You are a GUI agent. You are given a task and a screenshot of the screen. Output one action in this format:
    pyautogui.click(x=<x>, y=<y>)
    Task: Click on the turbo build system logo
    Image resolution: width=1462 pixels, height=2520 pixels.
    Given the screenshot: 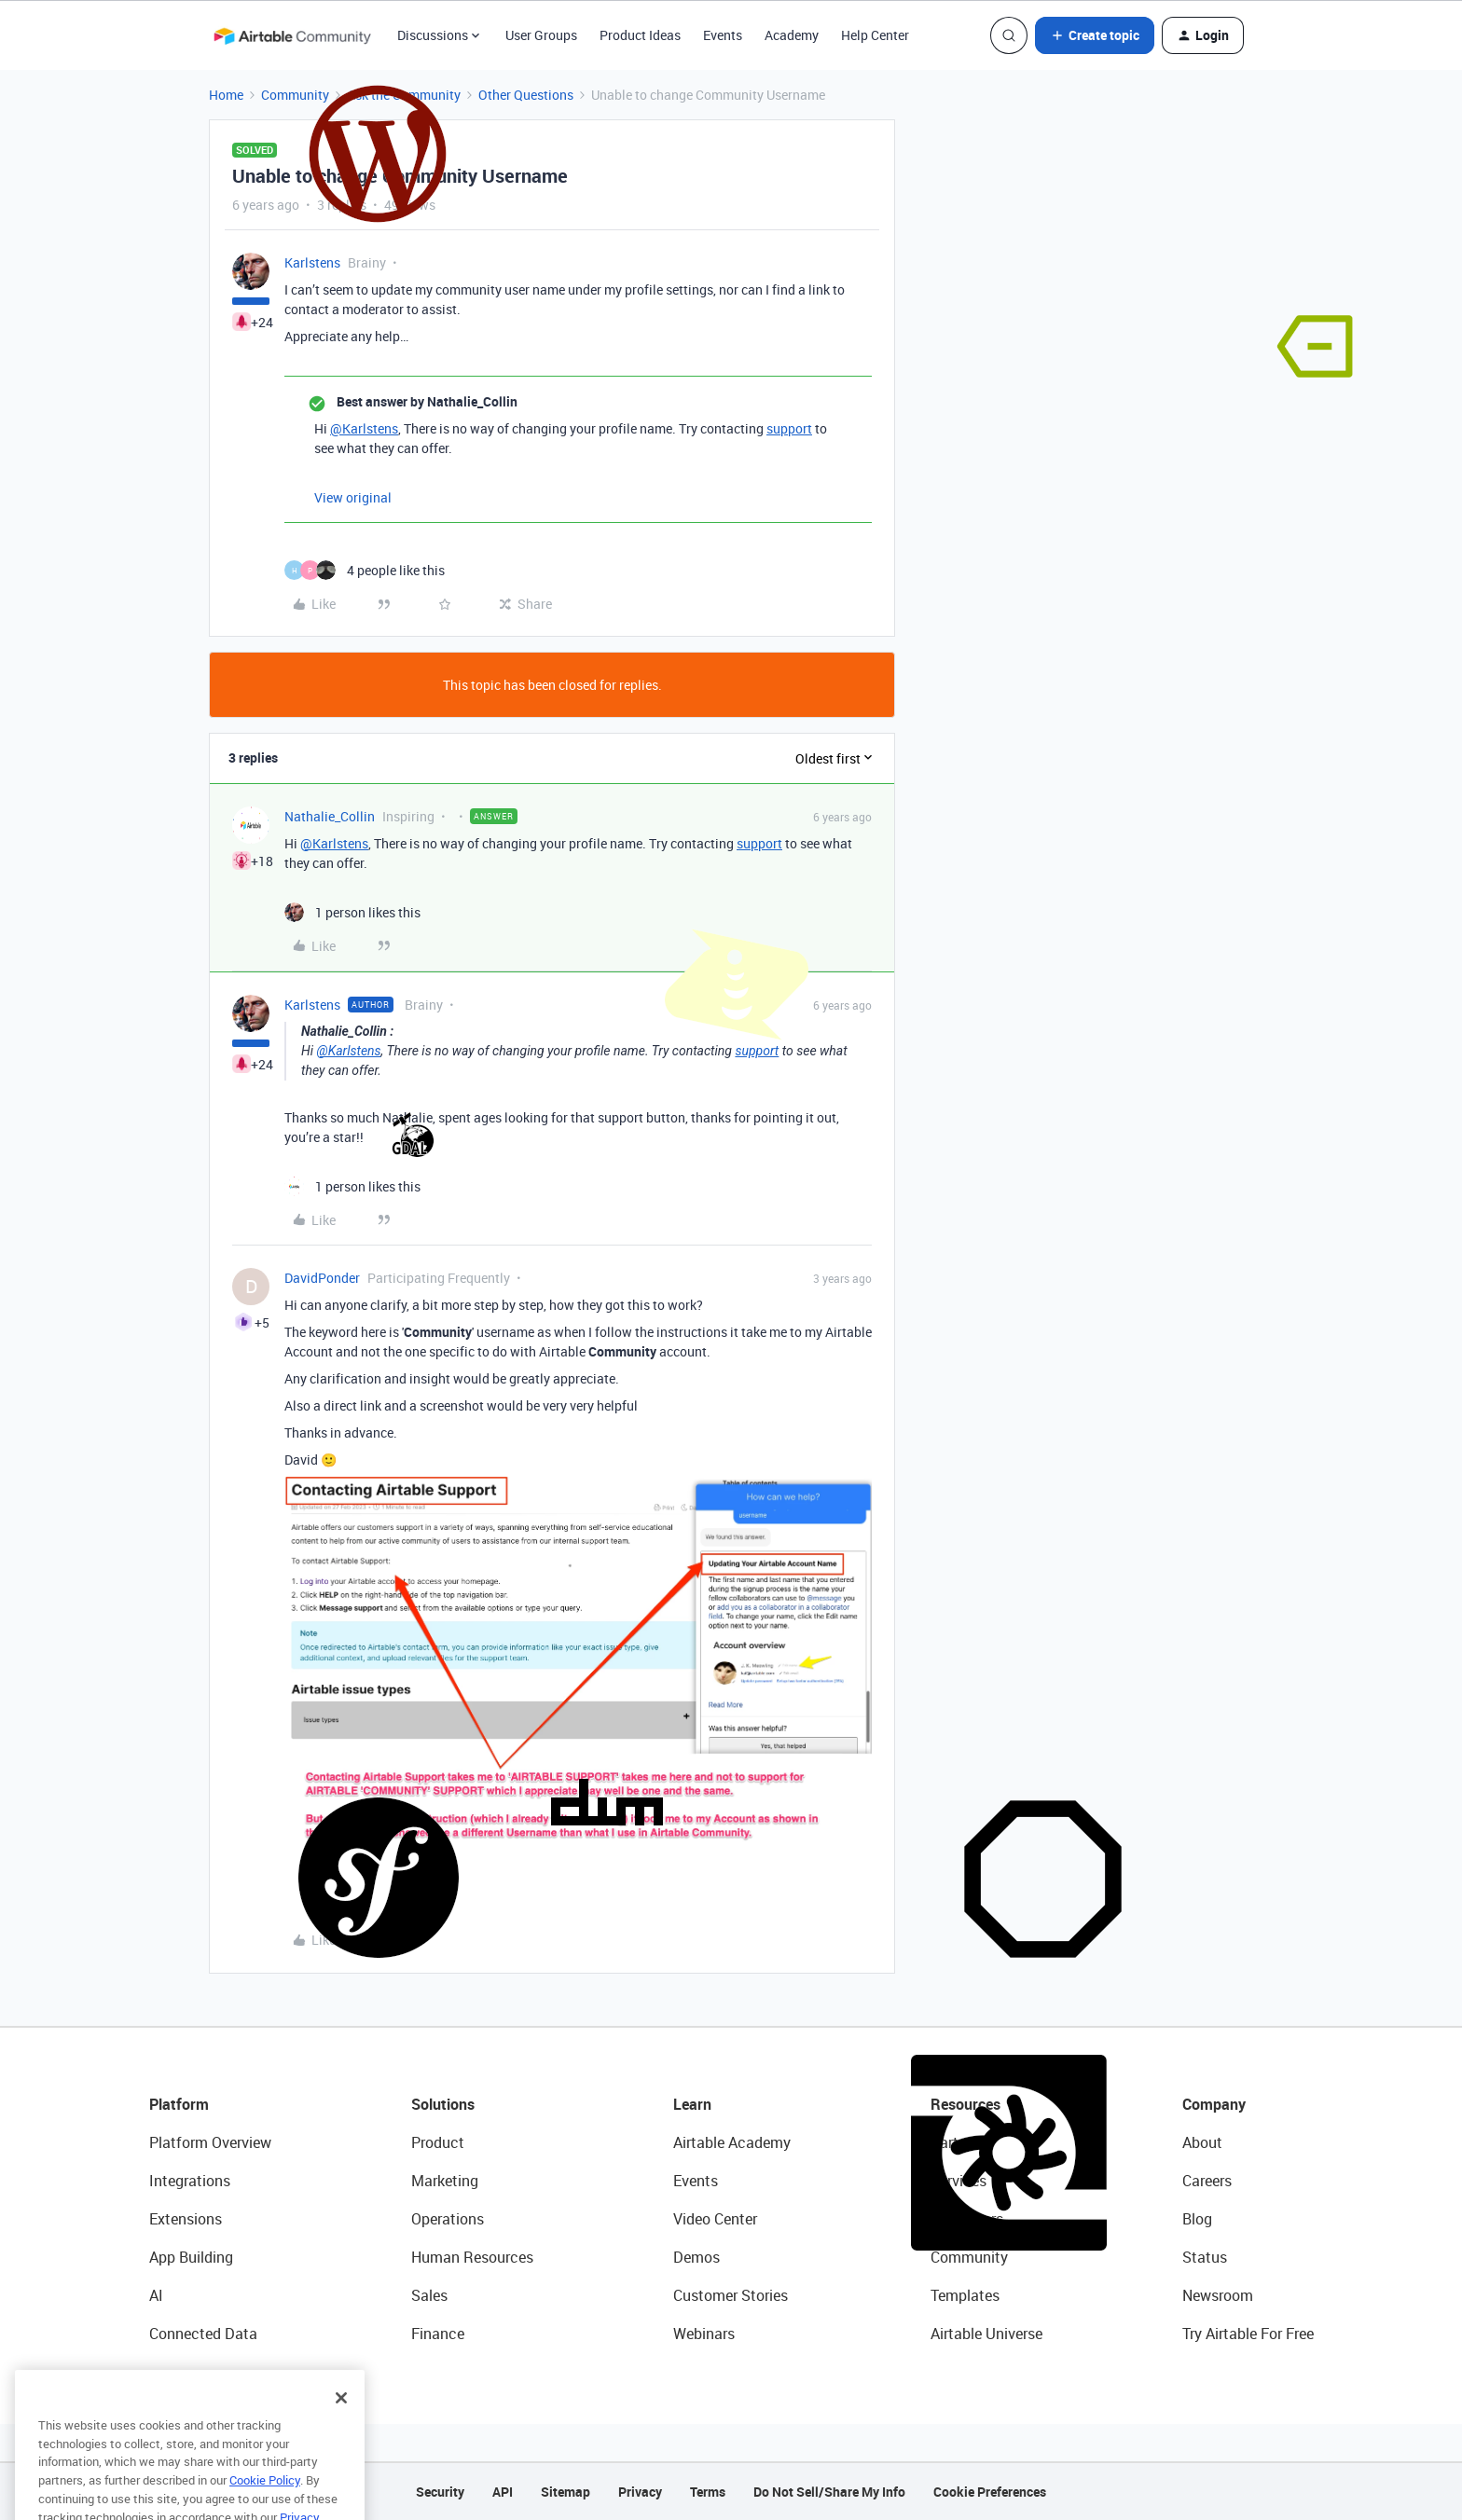 What is the action you would take?
    pyautogui.click(x=1009, y=2153)
    